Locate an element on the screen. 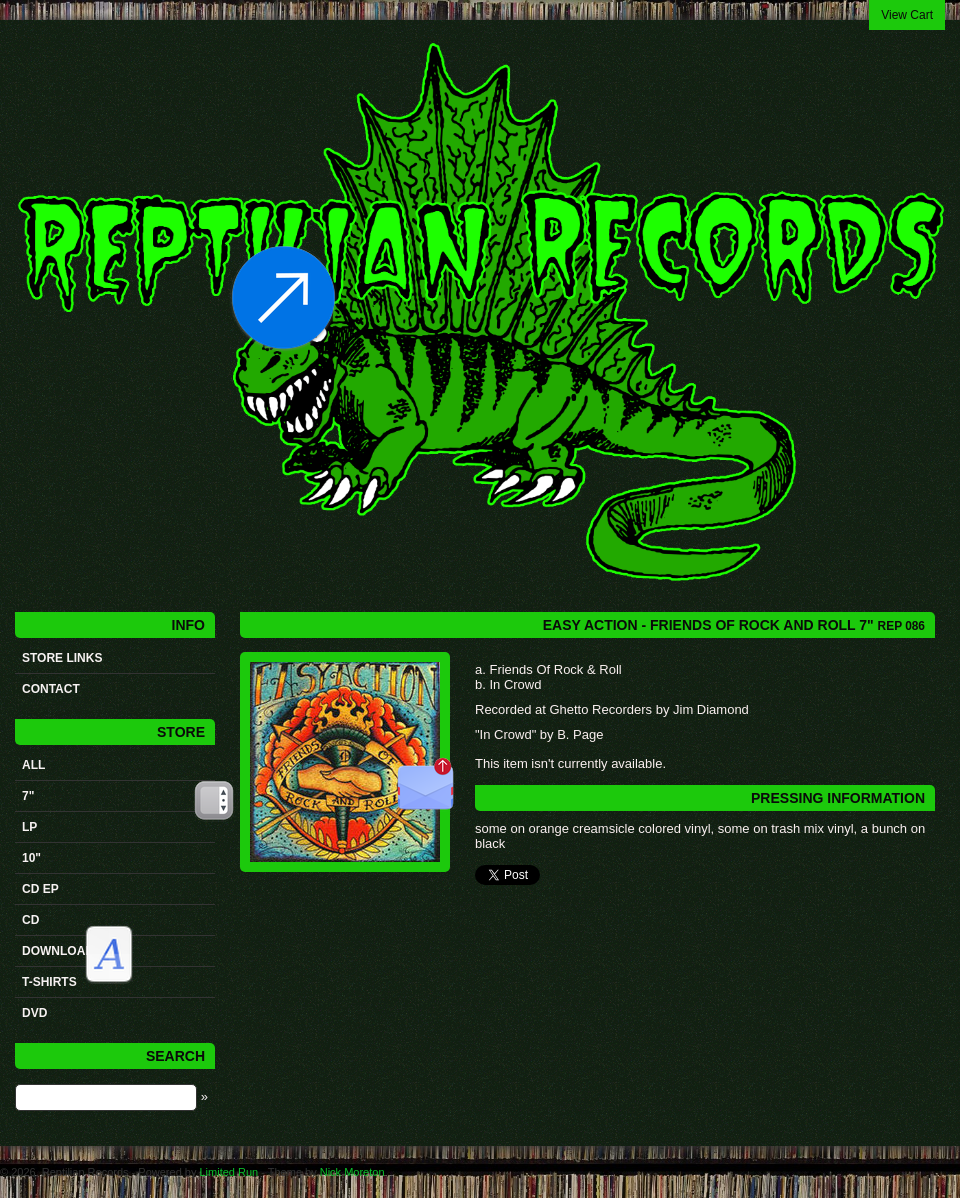  adjust scroll bar behavior settings is located at coordinates (214, 801).